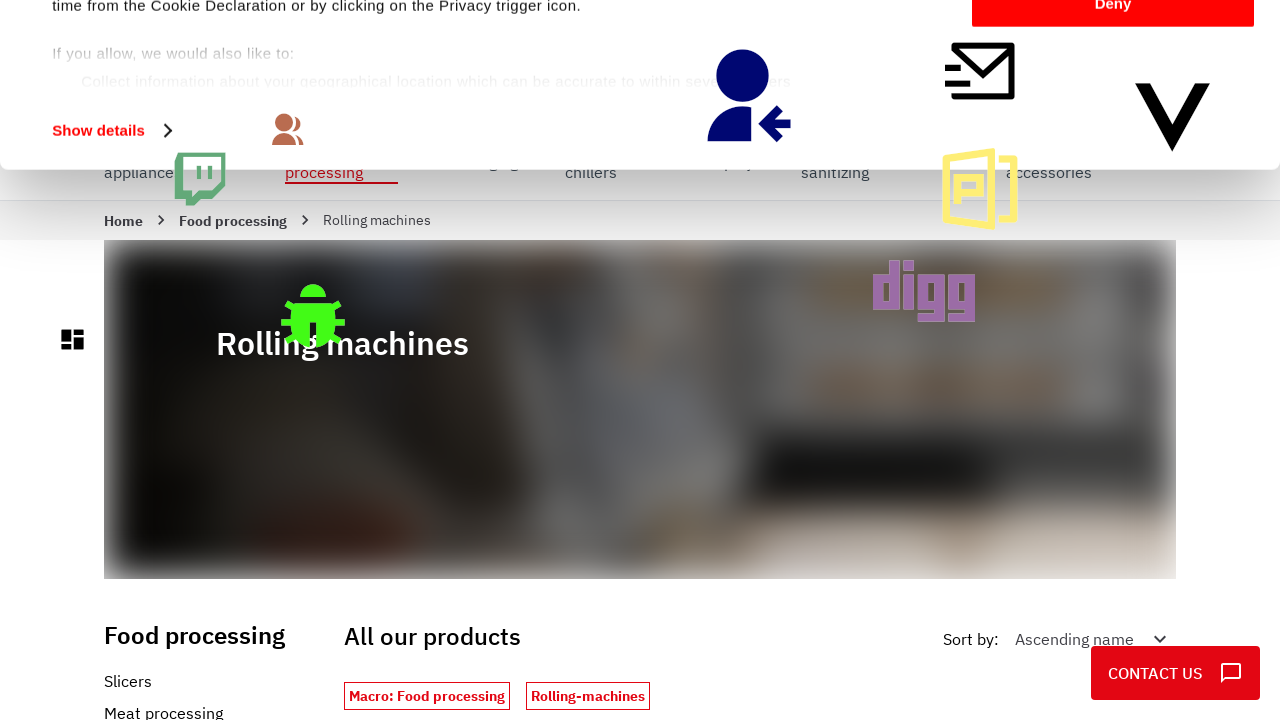 This screenshot has width=1280, height=720. I want to click on report a bug or issue, so click(313, 316).